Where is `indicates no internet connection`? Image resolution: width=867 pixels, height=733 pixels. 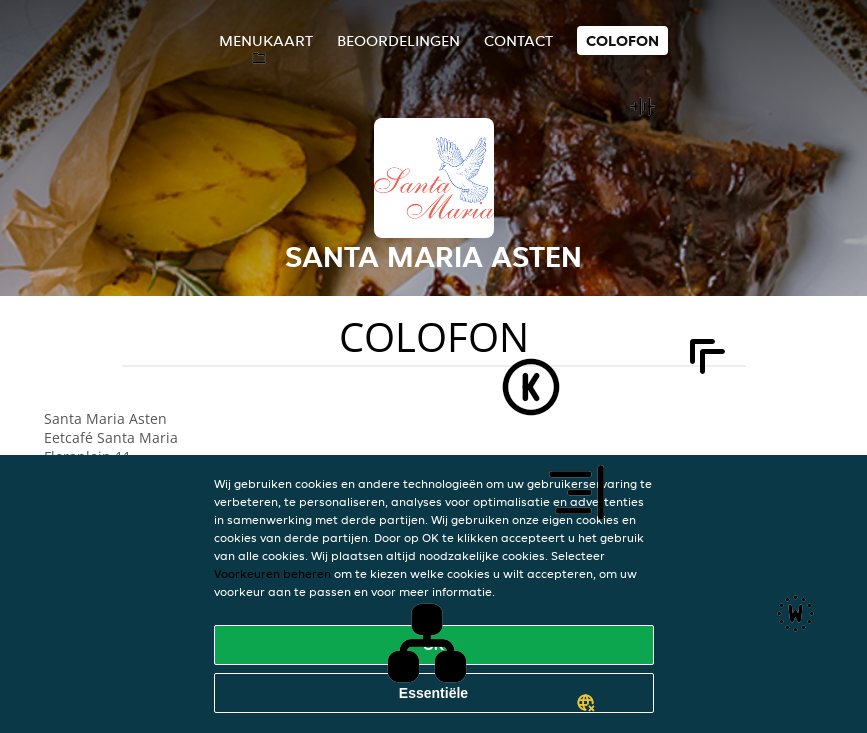 indicates no internet connection is located at coordinates (585, 702).